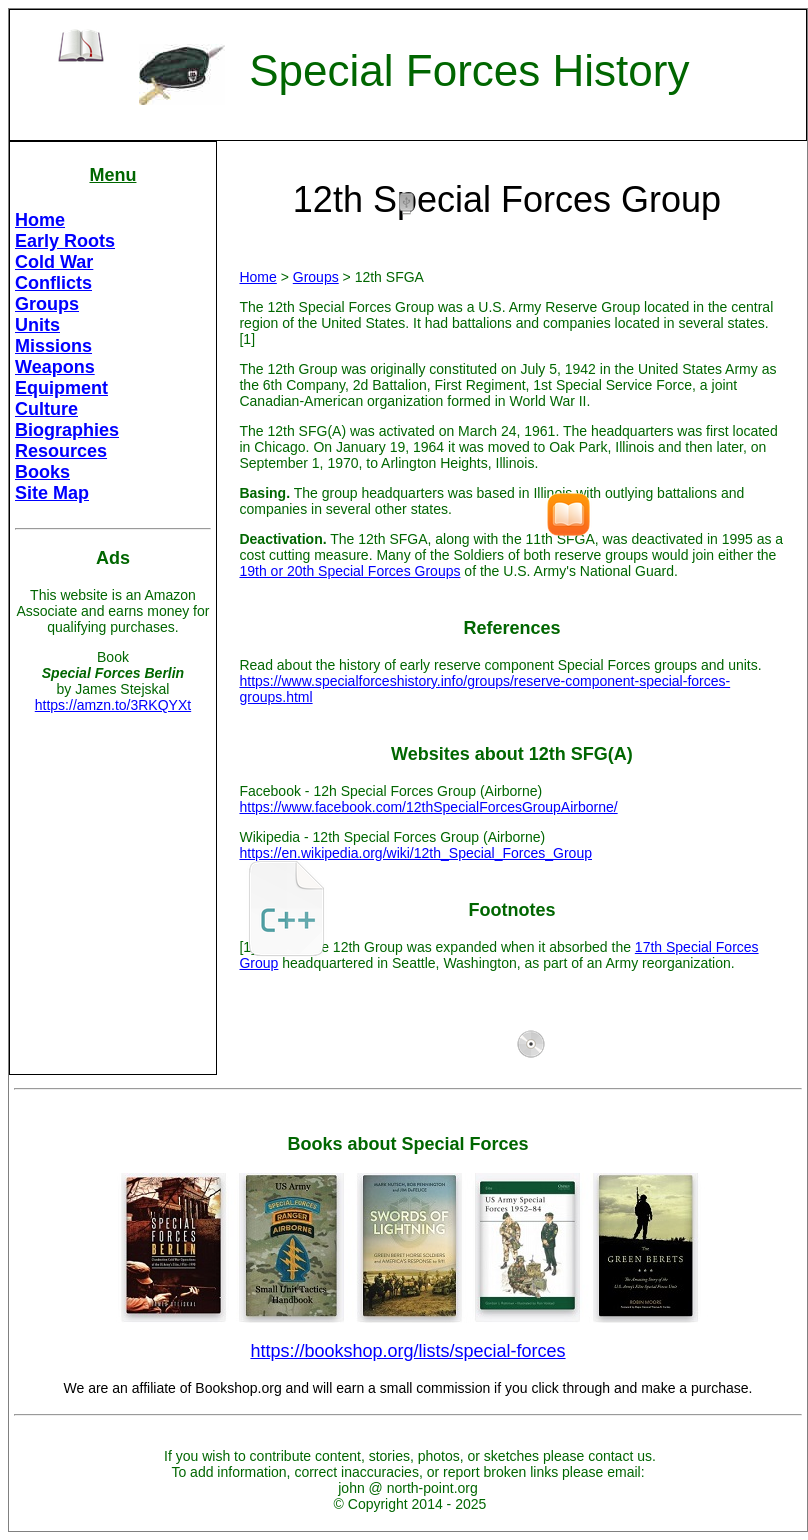 This screenshot has height=1540, width=808. Describe the element at coordinates (568, 514) in the screenshot. I see `open the Books app` at that location.